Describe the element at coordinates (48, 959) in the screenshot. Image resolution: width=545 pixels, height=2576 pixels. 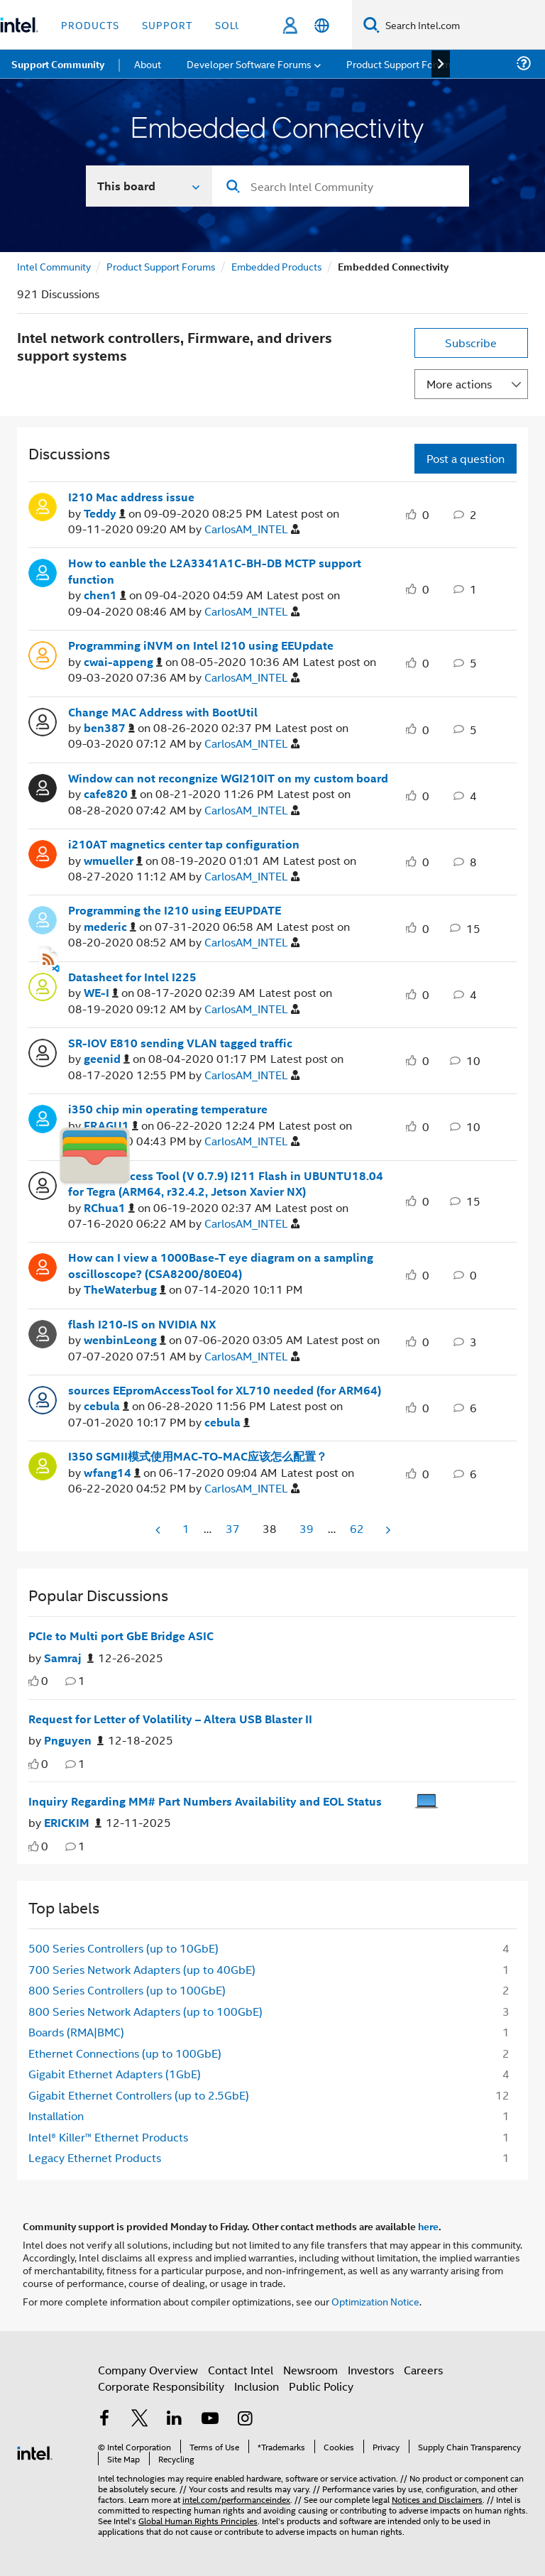
I see `open or edit an xml file in visual studio code` at that location.